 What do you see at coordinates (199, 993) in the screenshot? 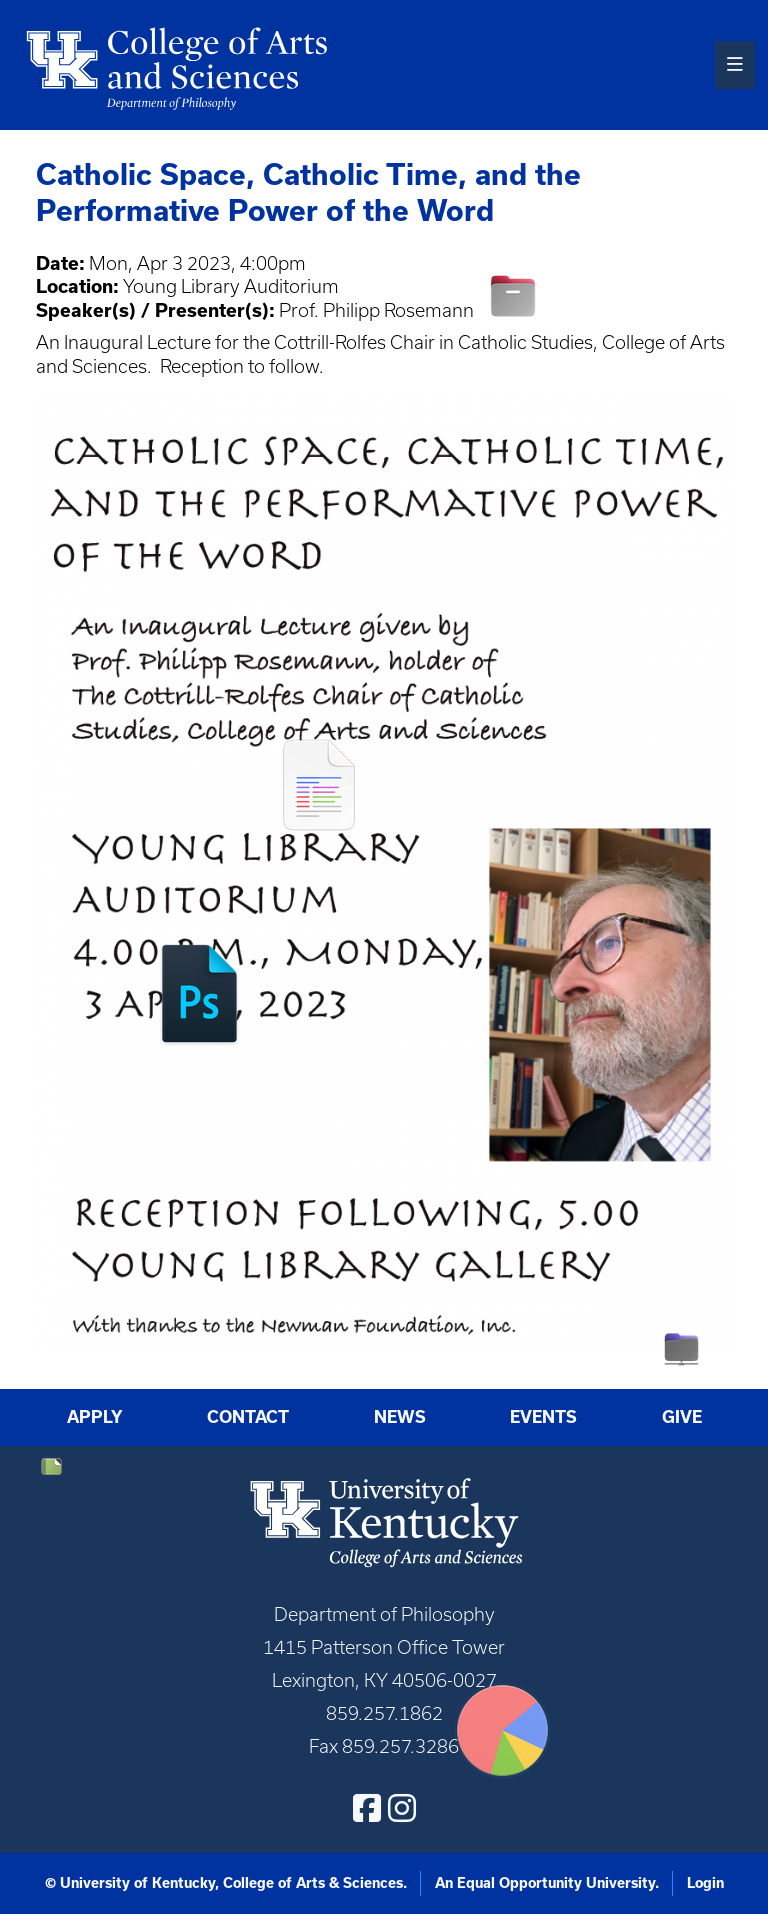
I see `a photoshop document file` at bounding box center [199, 993].